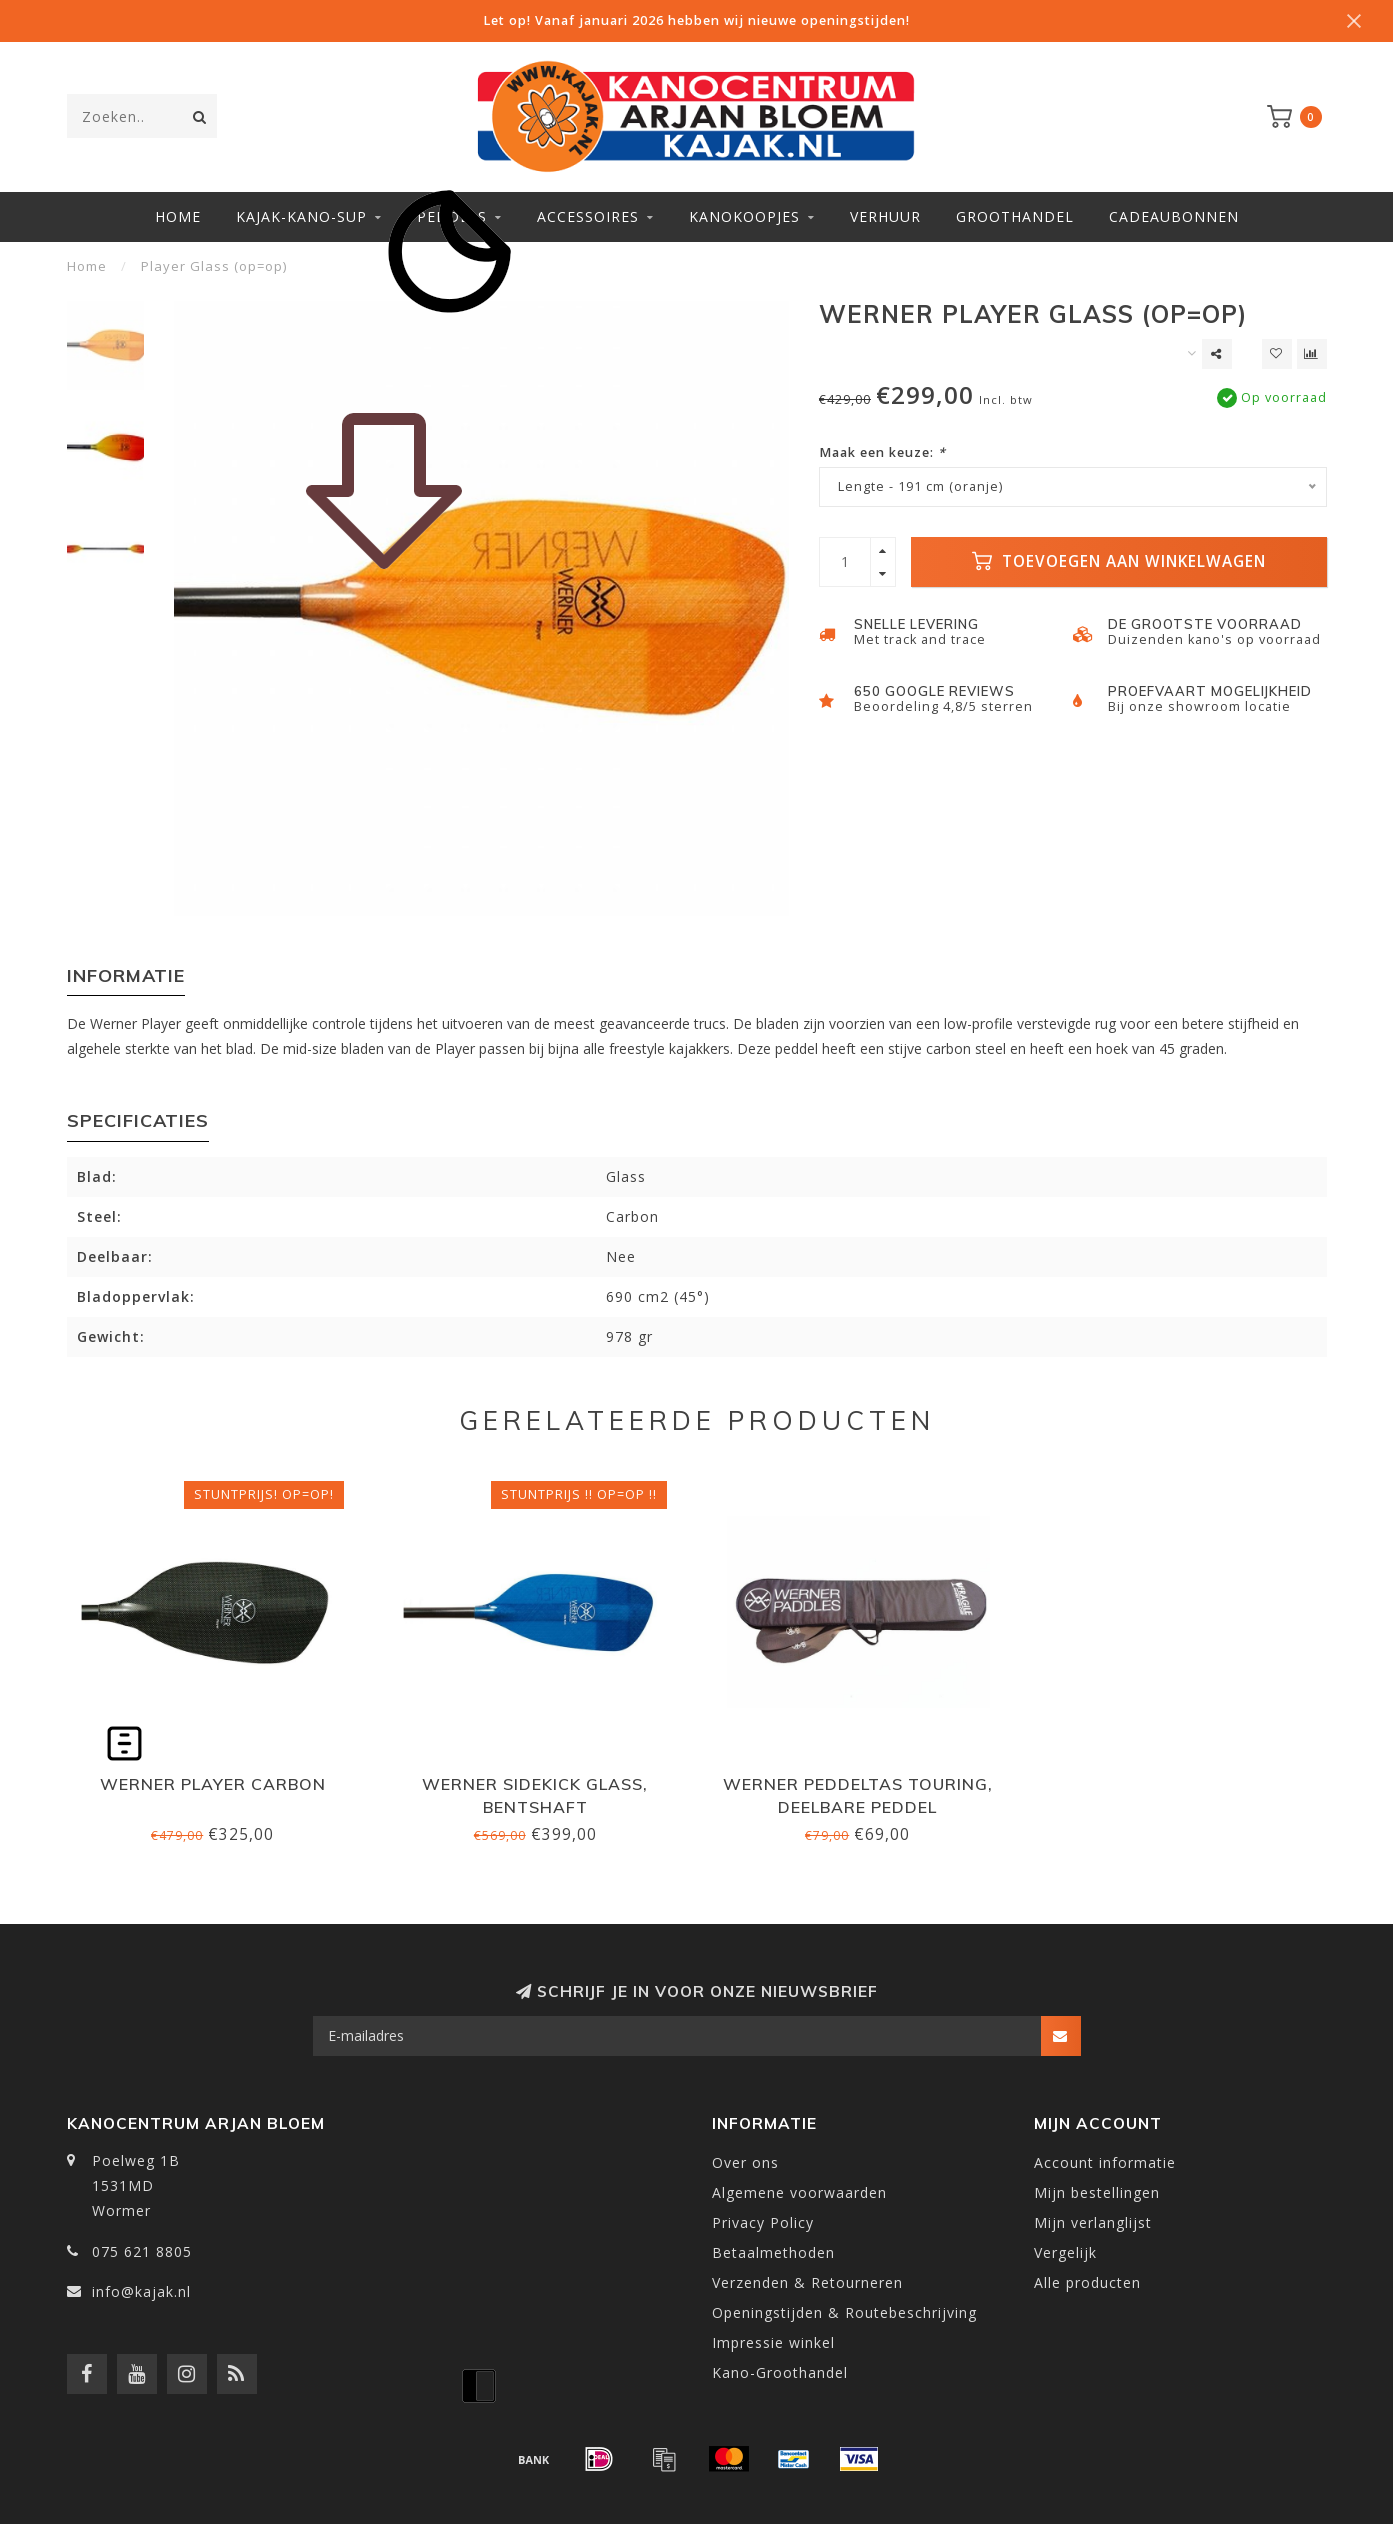 The image size is (1393, 2524). Describe the element at coordinates (449, 251) in the screenshot. I see `add a sticker to your message` at that location.